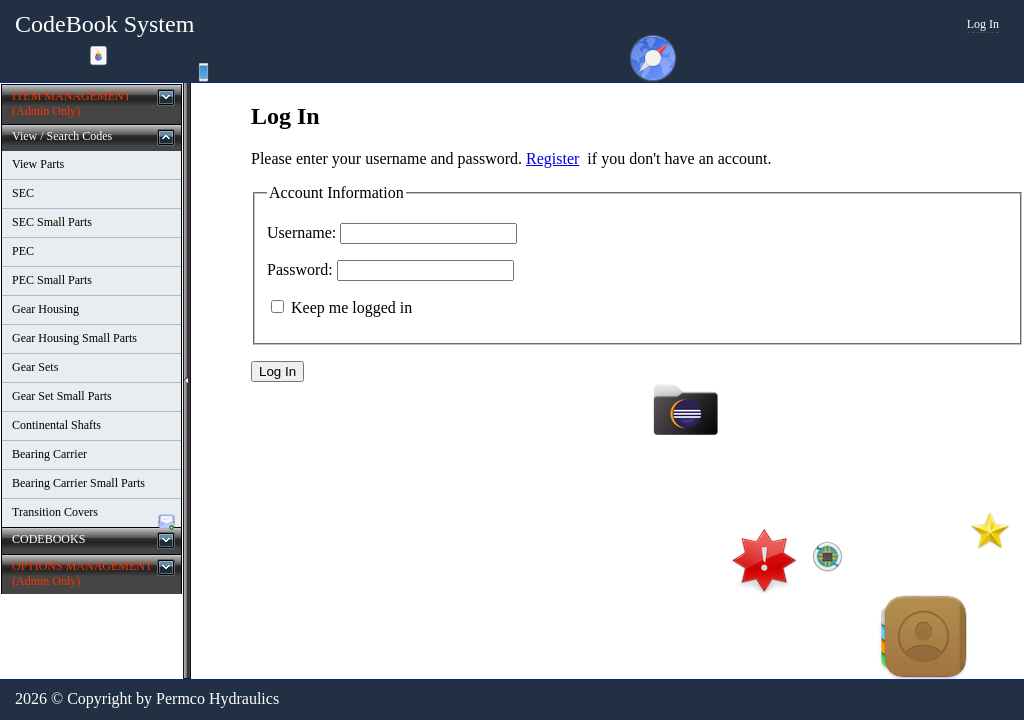 The width and height of the screenshot is (1024, 720). What do you see at coordinates (990, 532) in the screenshot?
I see `indicates a starred or favorited item` at bounding box center [990, 532].